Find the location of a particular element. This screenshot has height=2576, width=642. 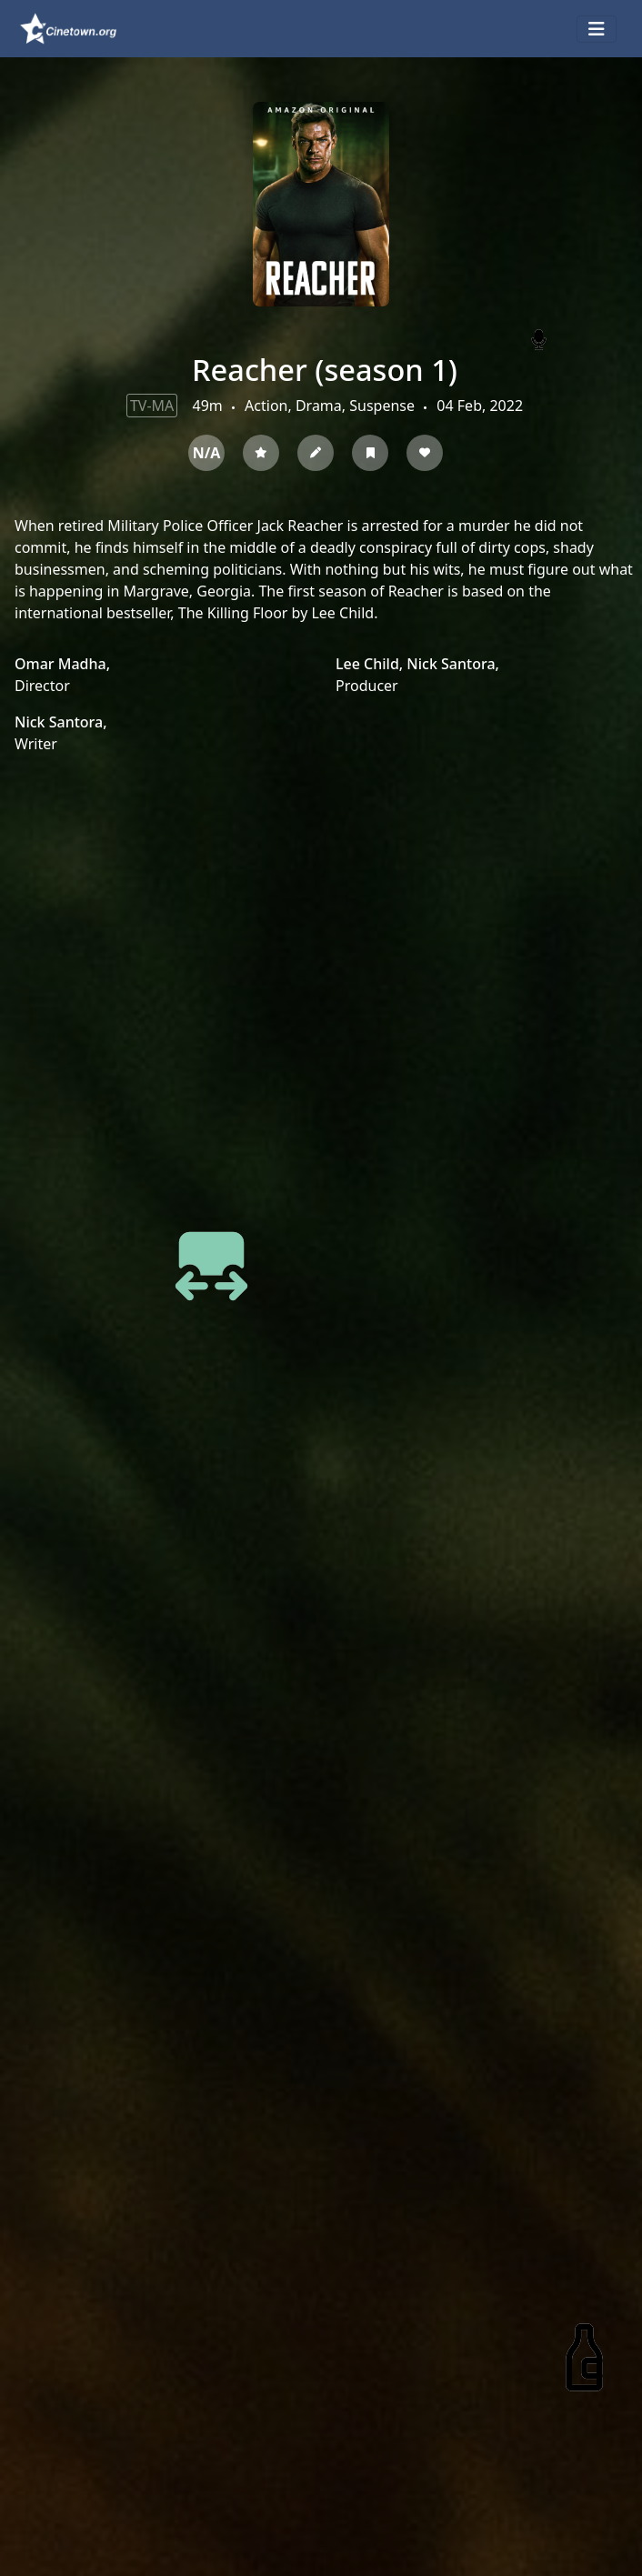

auto-fit content to available width is located at coordinates (211, 1264).